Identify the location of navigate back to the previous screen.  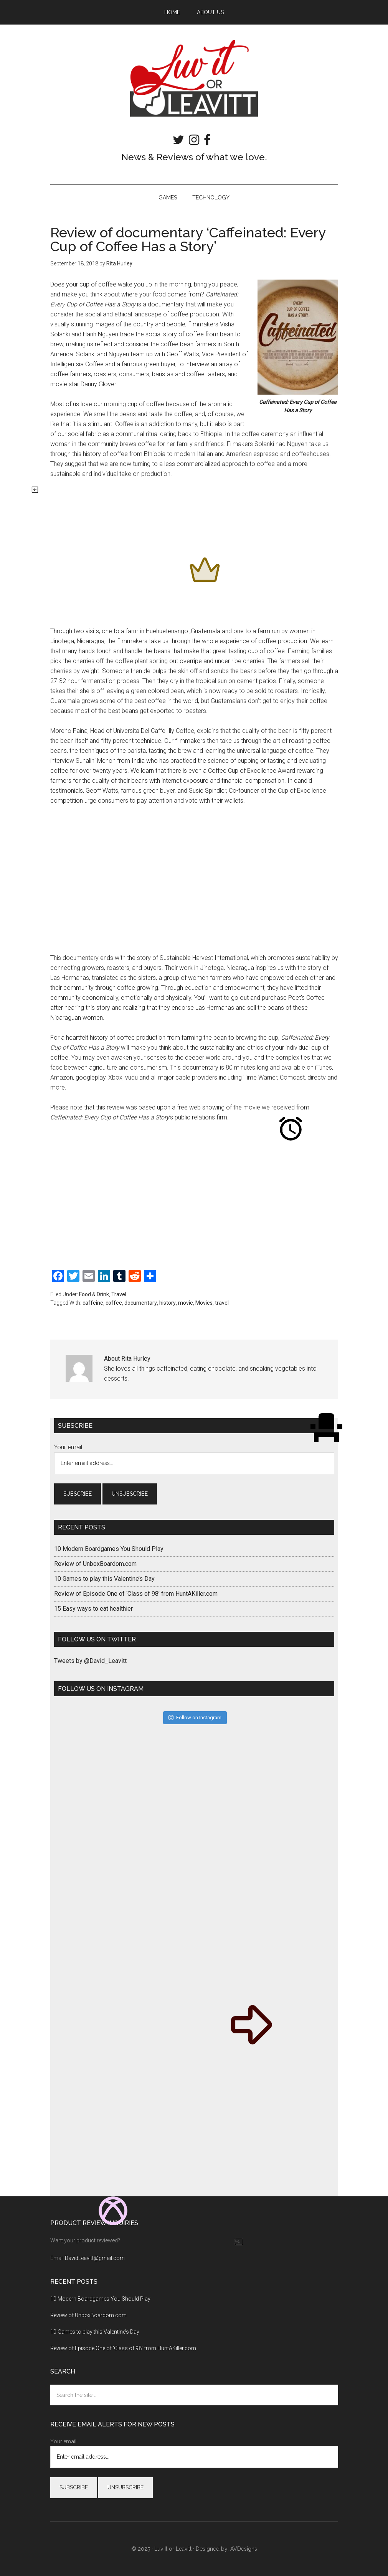
(35, 490).